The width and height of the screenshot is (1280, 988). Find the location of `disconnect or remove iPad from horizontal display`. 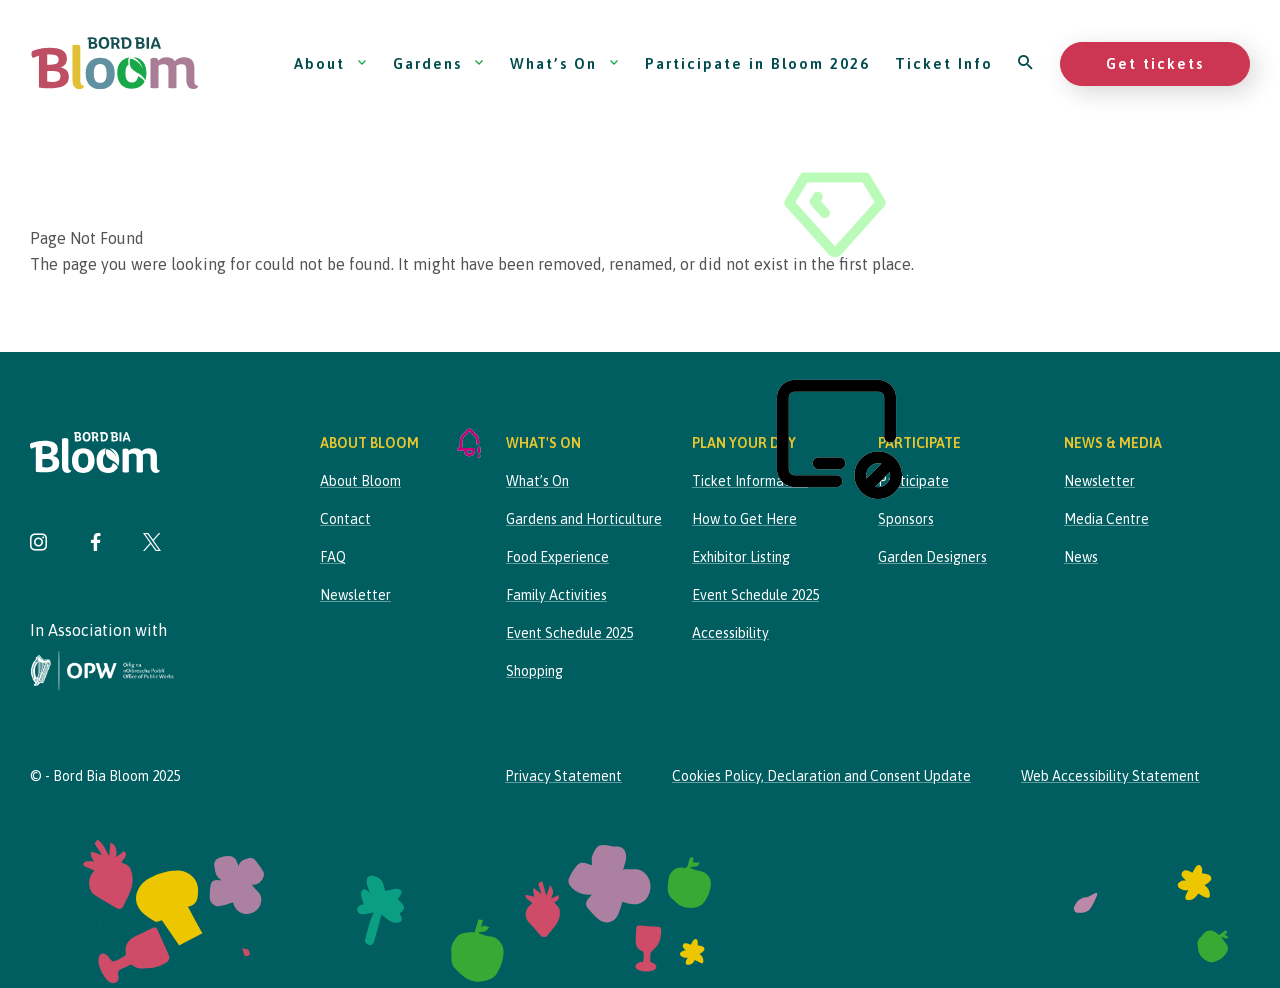

disconnect or remove iPad from horizontal display is located at coordinates (836, 433).